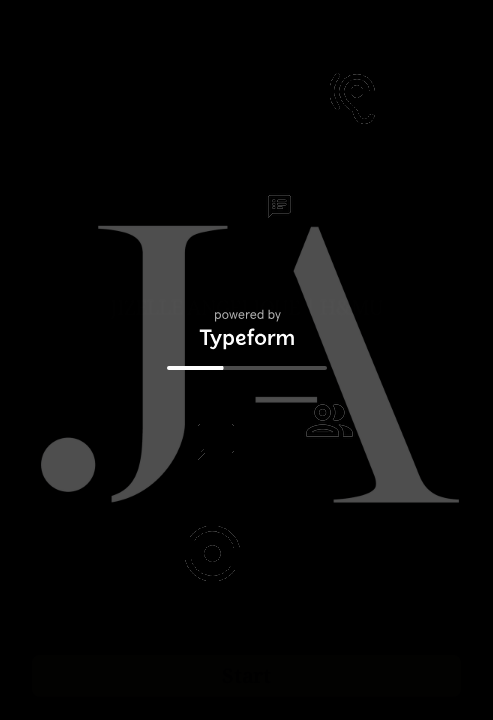 This screenshot has height=720, width=493. Describe the element at coordinates (212, 553) in the screenshot. I see `switch between front and rear camera` at that location.